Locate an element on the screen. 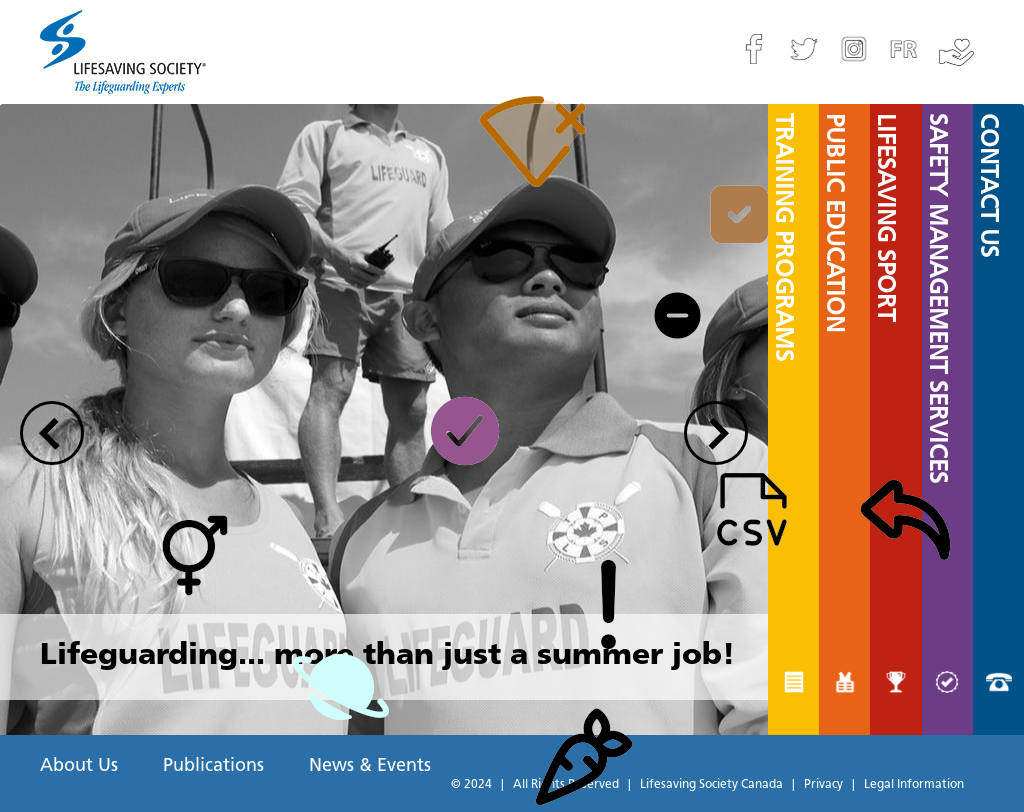 This screenshot has width=1024, height=812. mark task as complete is located at coordinates (739, 214).